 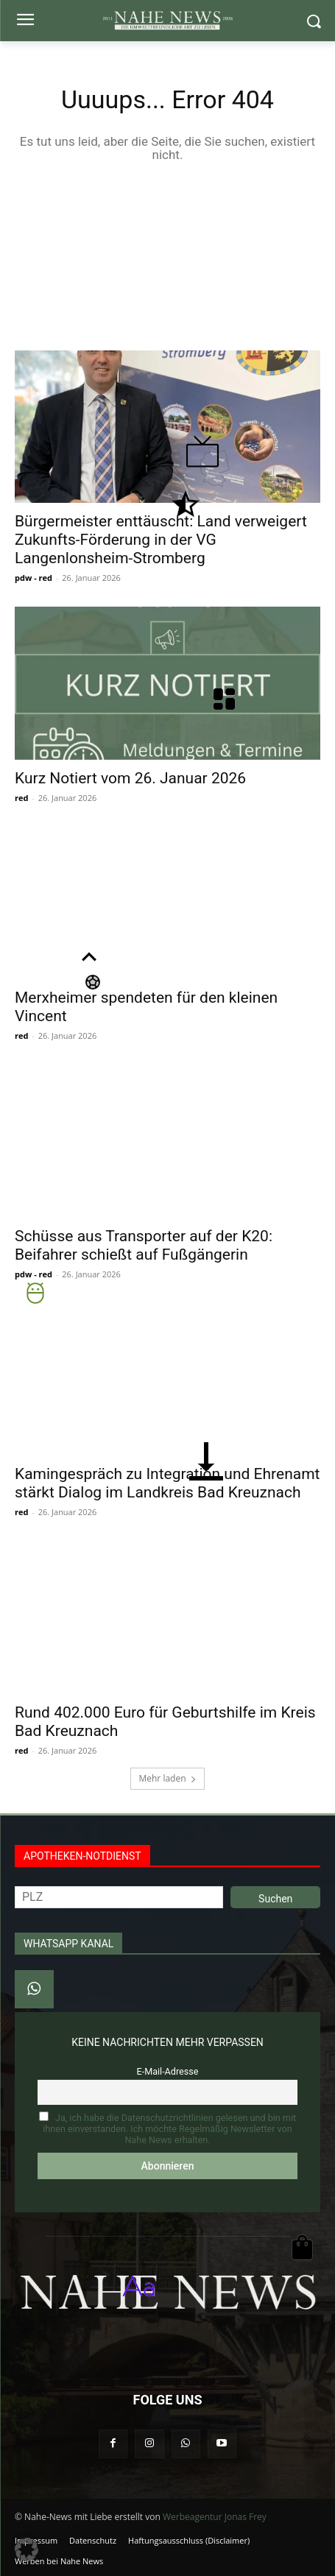 I want to click on access soccer or football content, so click(x=93, y=982).